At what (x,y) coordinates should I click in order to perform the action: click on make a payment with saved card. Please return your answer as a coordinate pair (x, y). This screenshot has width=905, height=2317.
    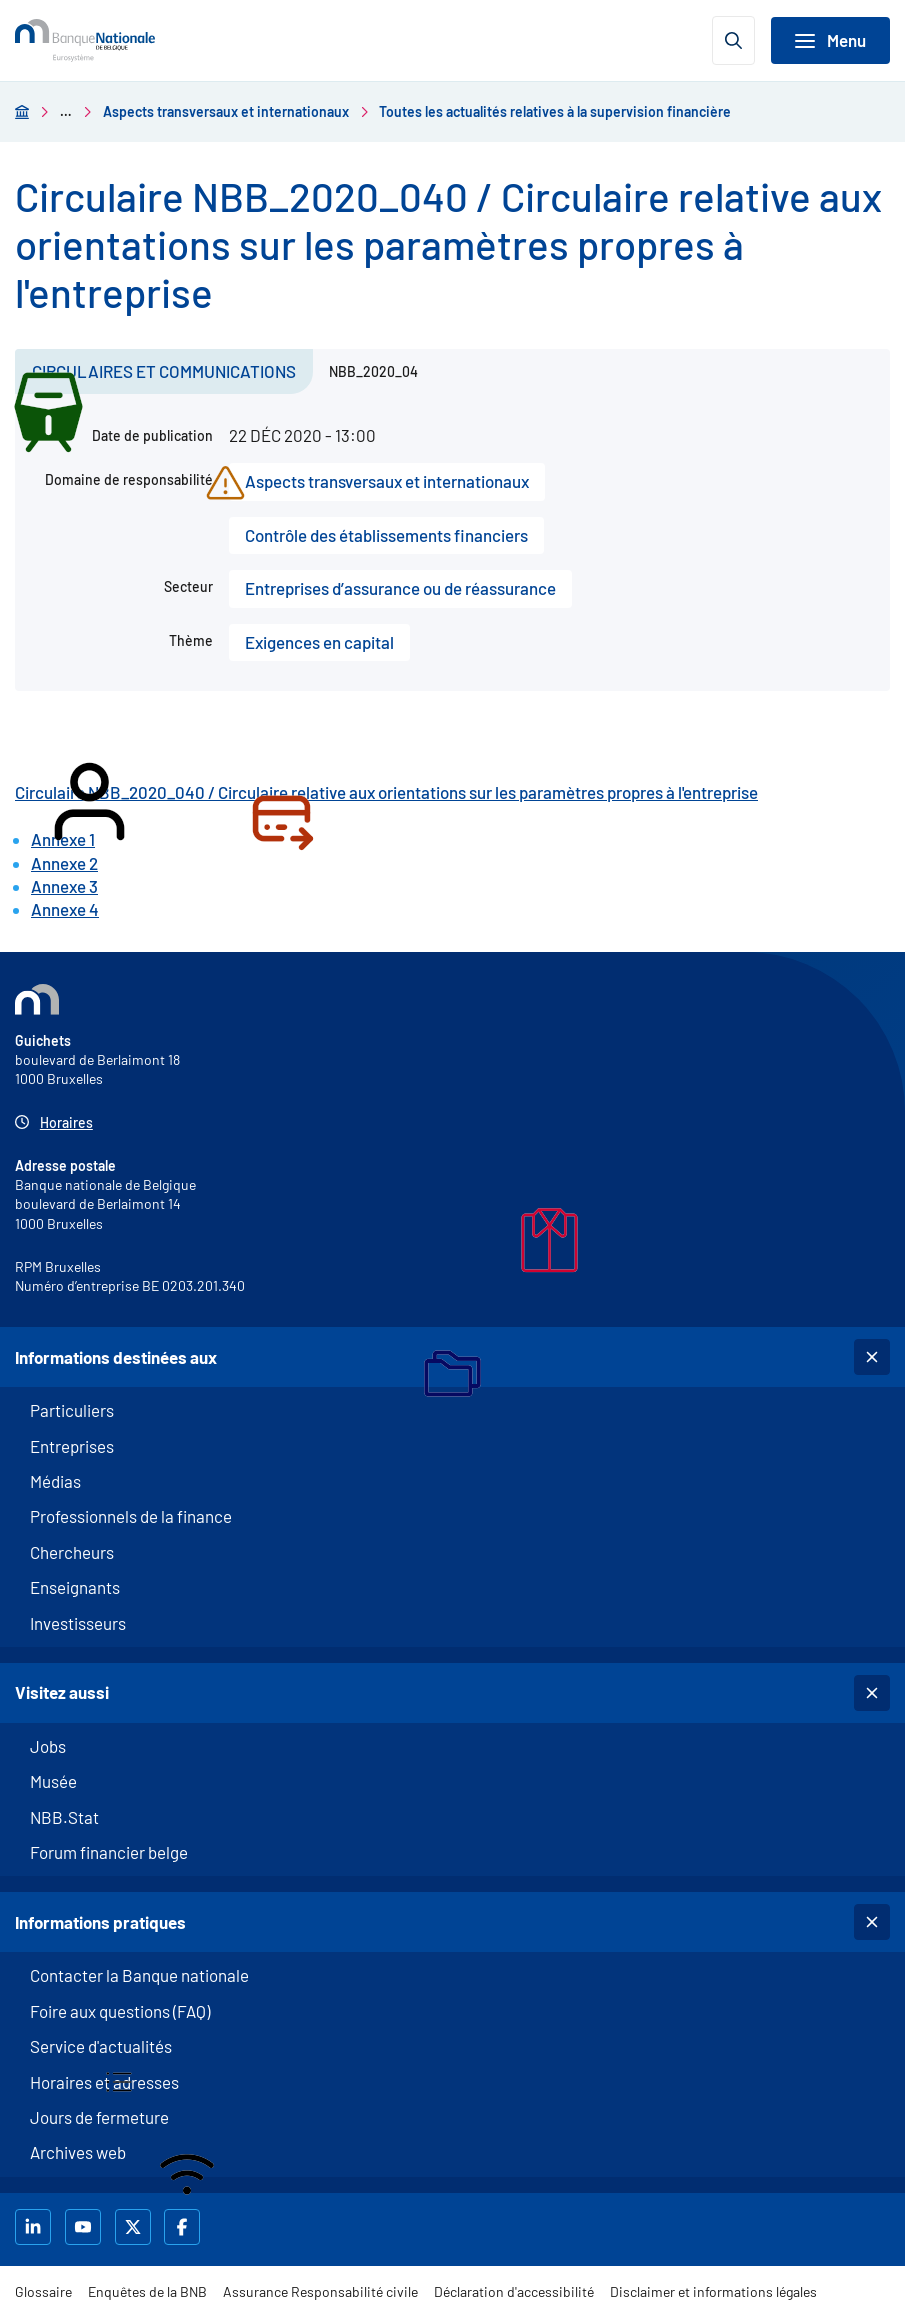
    Looking at the image, I should click on (281, 818).